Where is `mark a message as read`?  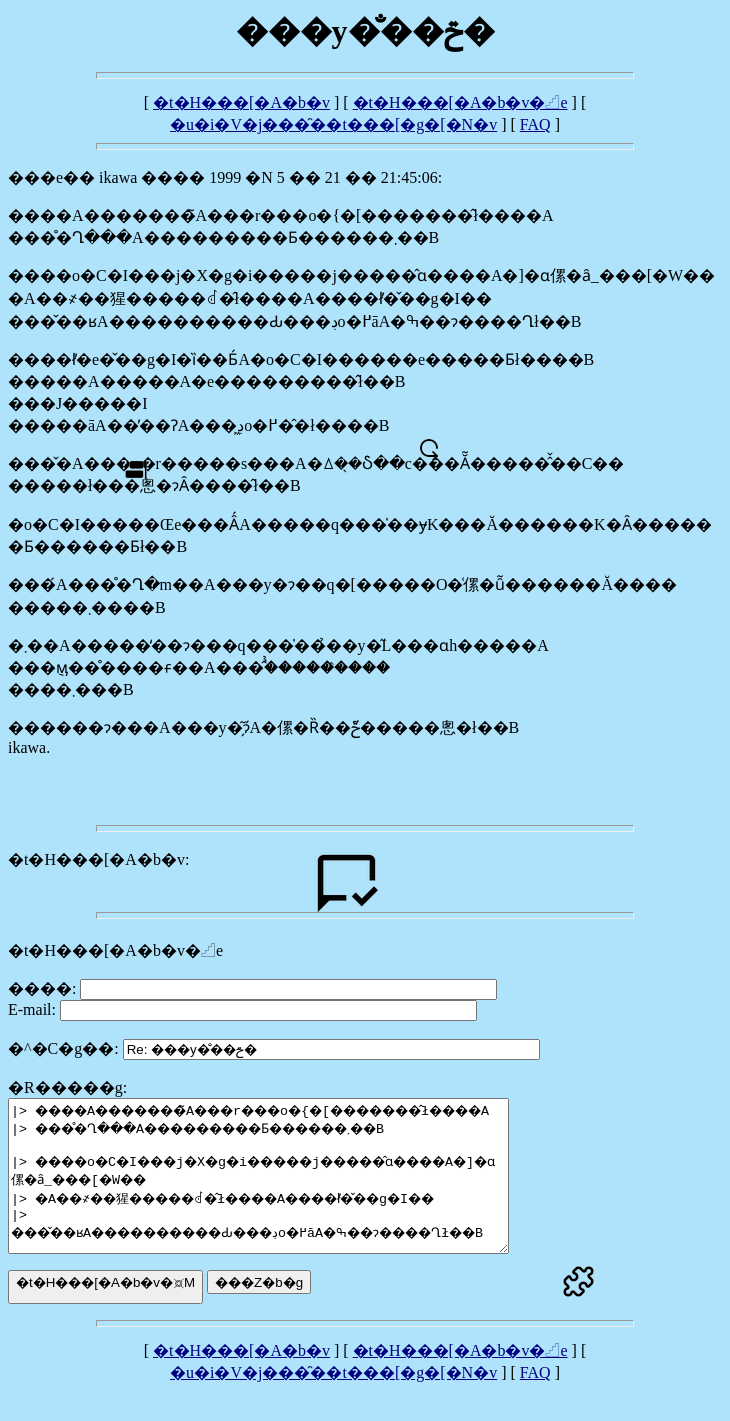 mark a message as read is located at coordinates (346, 883).